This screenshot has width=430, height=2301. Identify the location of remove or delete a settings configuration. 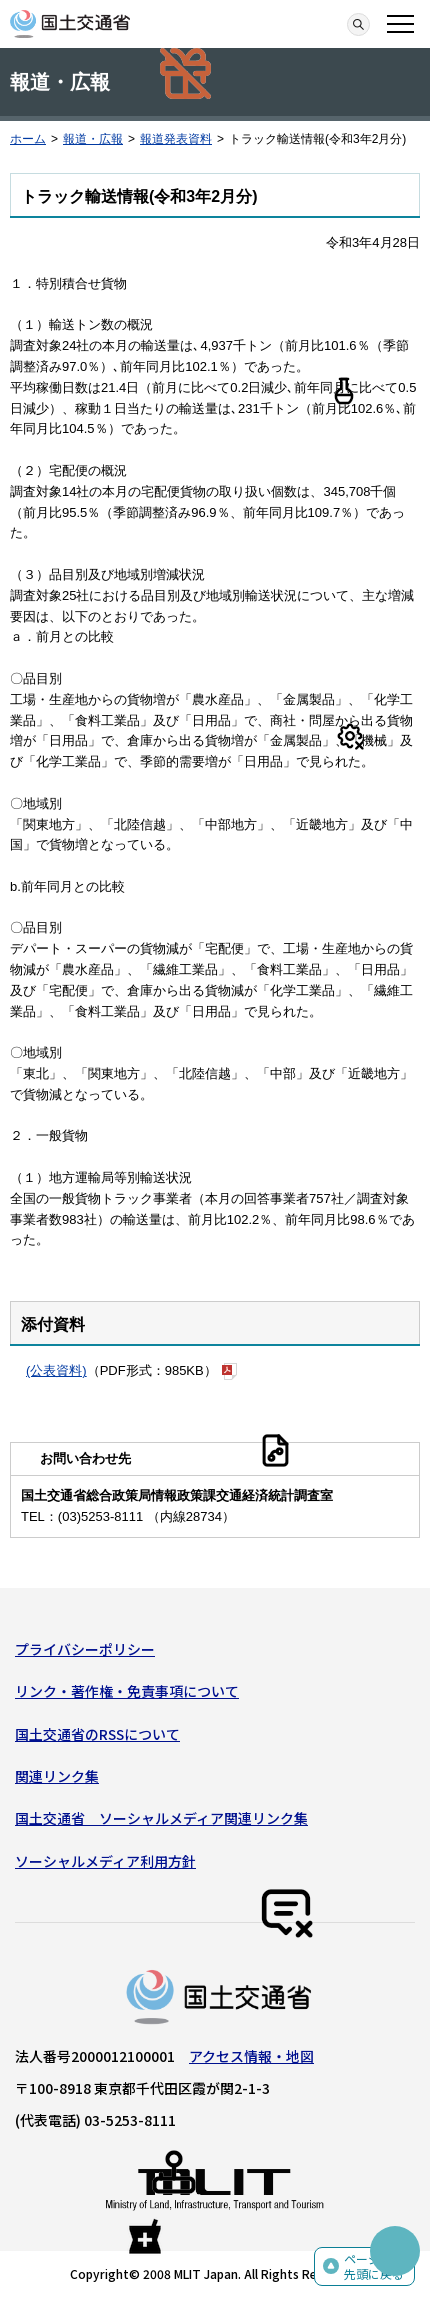
(350, 736).